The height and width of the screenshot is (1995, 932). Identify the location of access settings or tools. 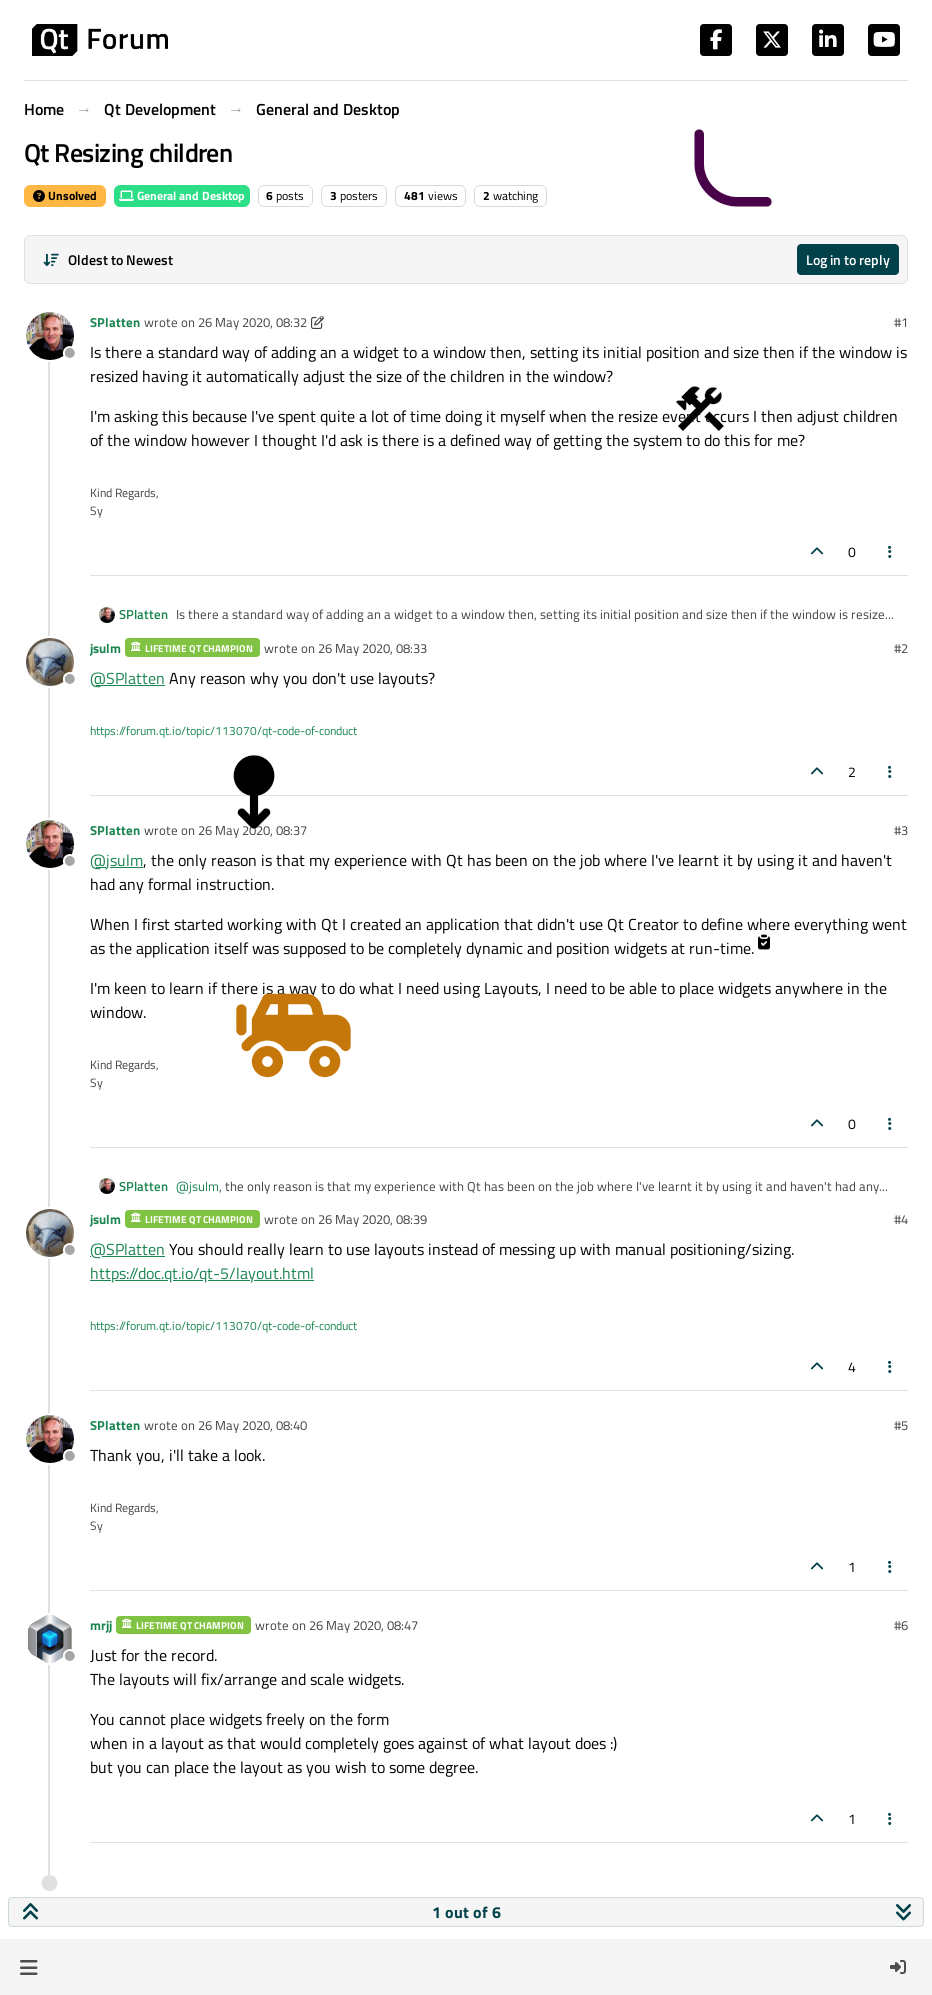
(700, 409).